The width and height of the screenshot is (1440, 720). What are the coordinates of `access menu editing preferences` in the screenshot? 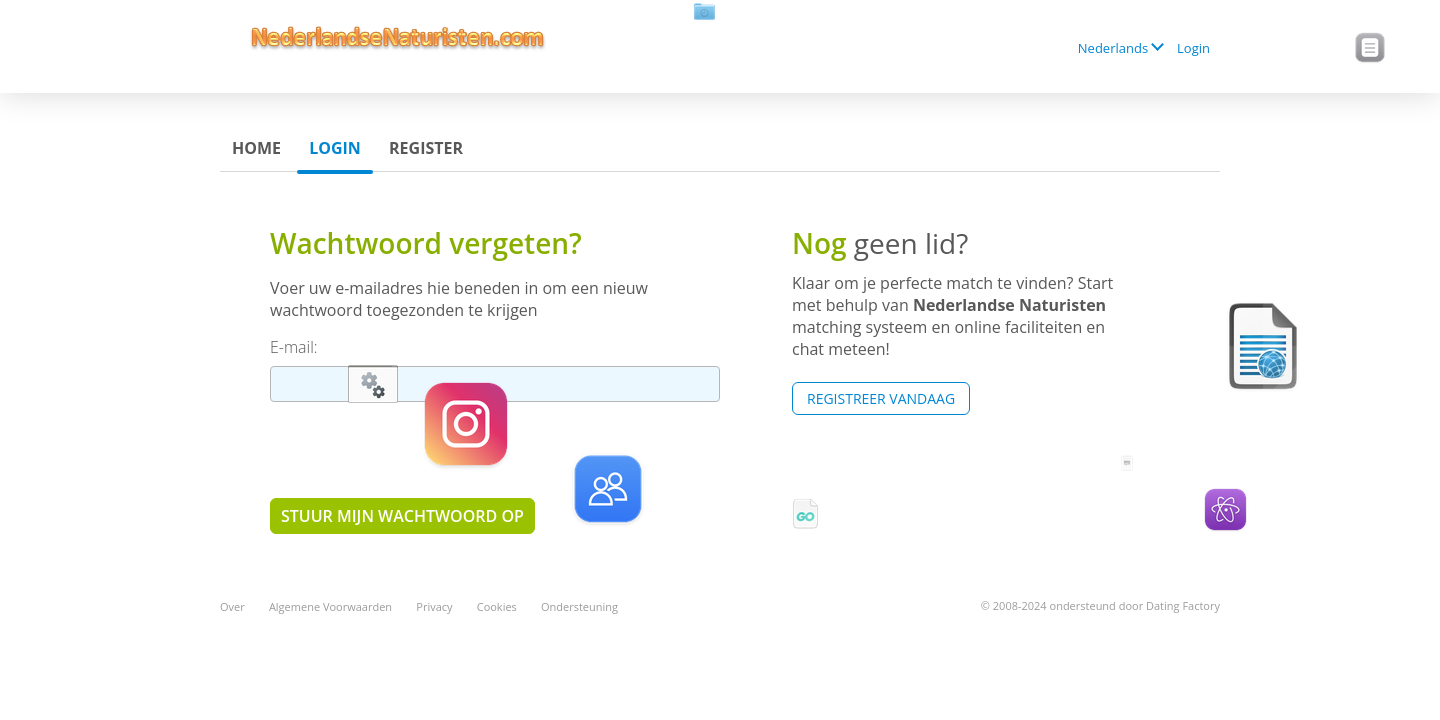 It's located at (1370, 48).